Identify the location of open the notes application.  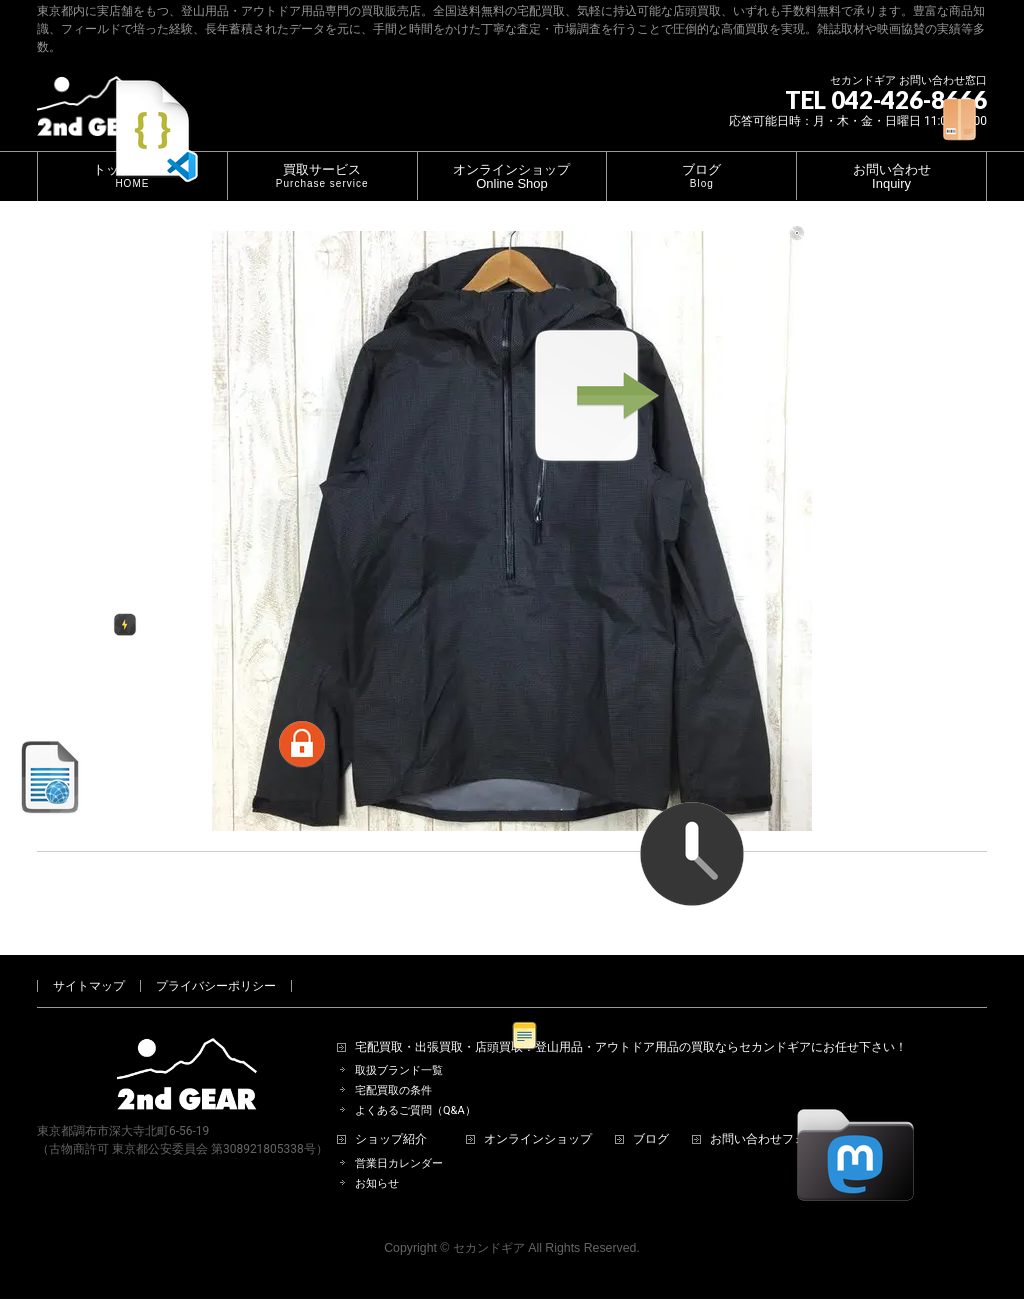
(524, 1035).